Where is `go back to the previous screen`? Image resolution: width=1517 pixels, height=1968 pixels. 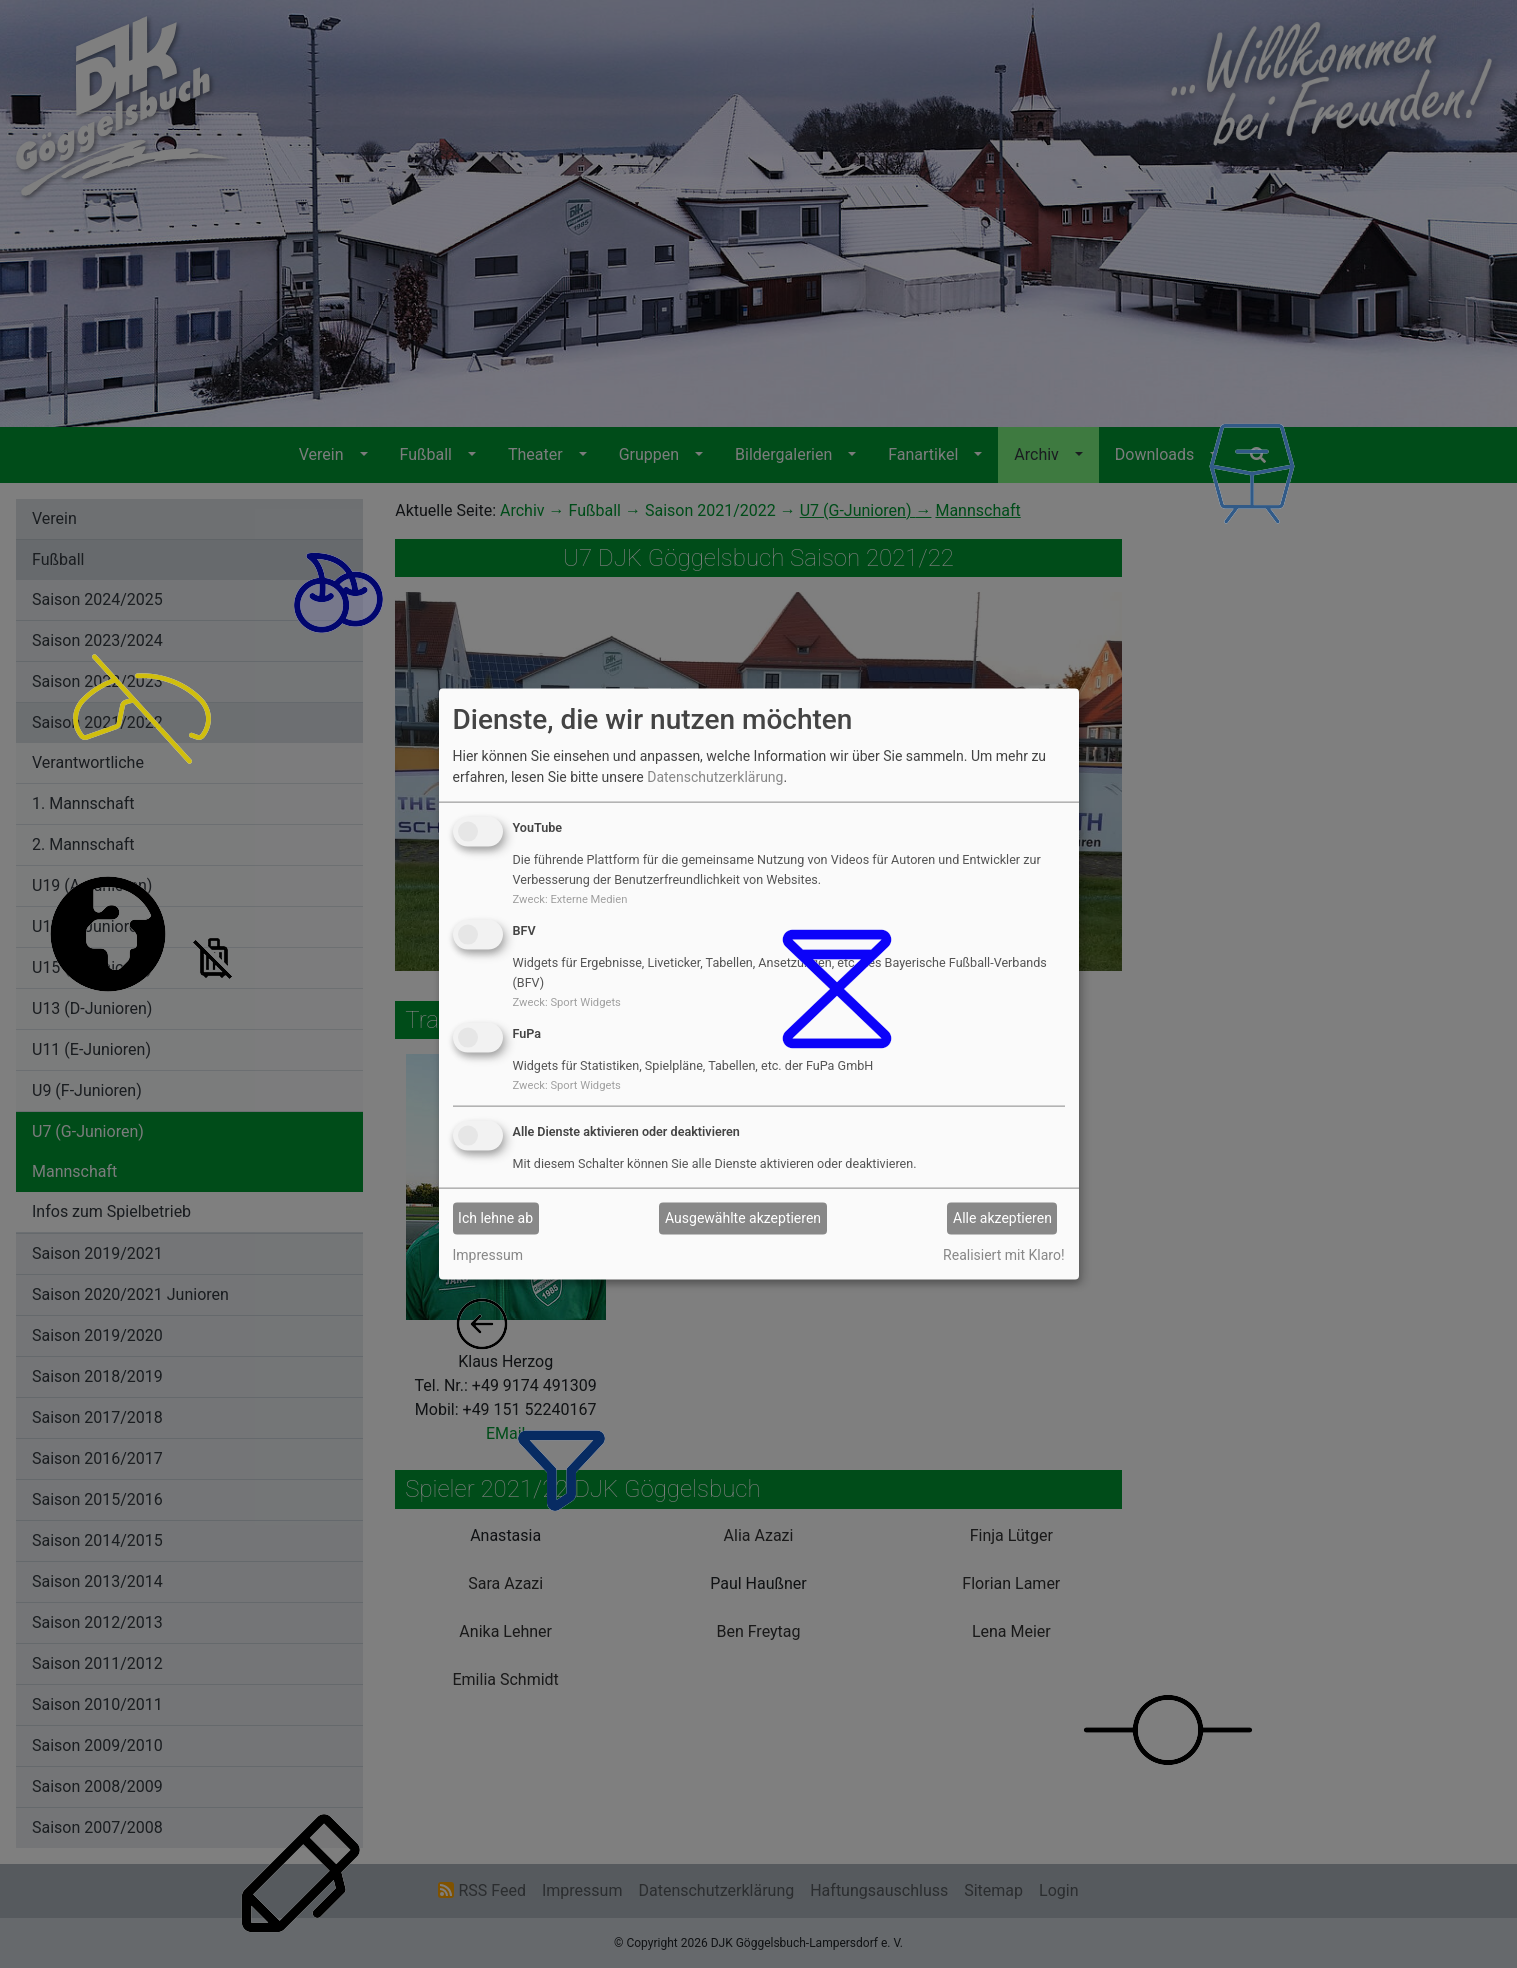 go back to the previous screen is located at coordinates (482, 1324).